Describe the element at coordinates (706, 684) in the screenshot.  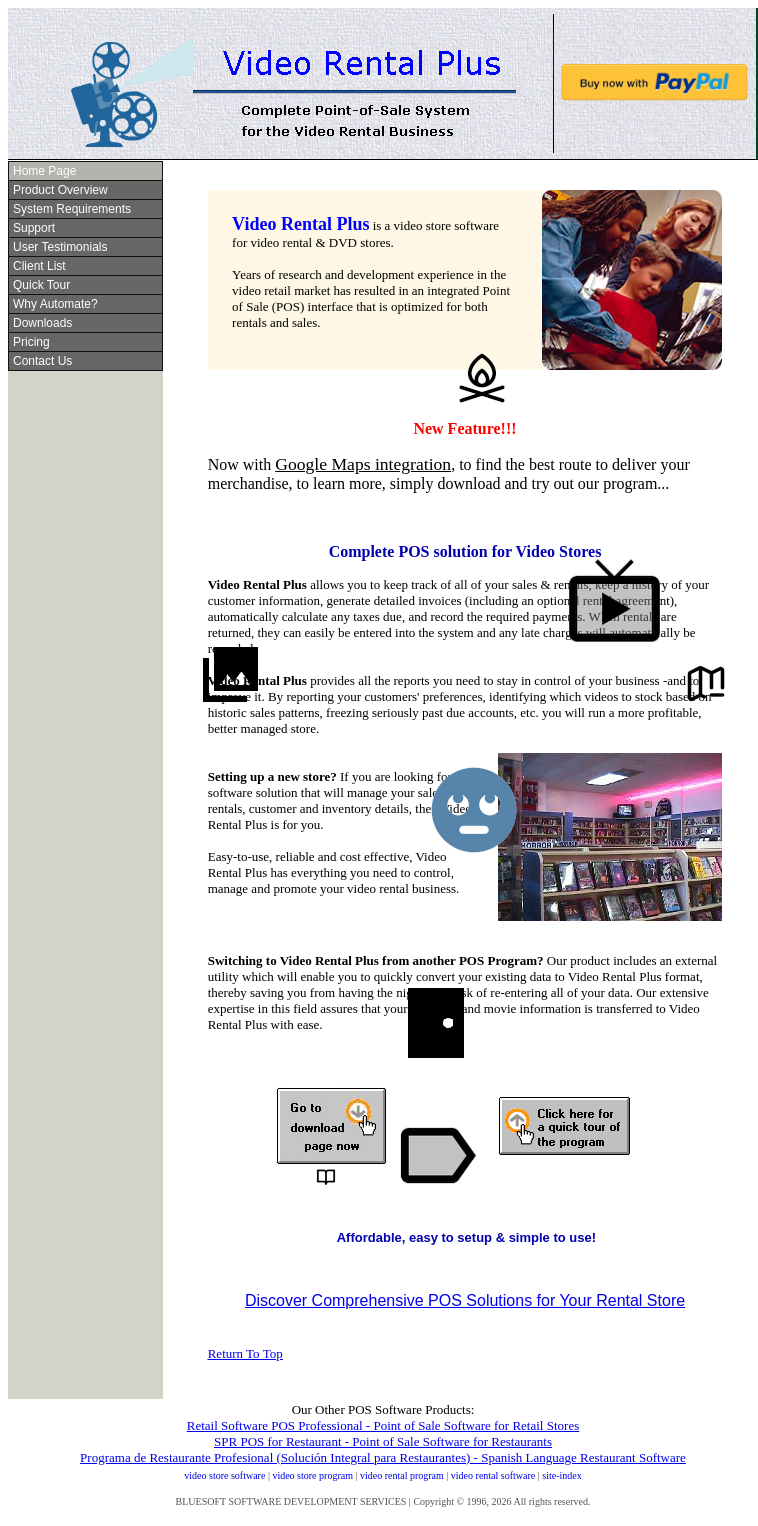
I see `remove a location from the map` at that location.